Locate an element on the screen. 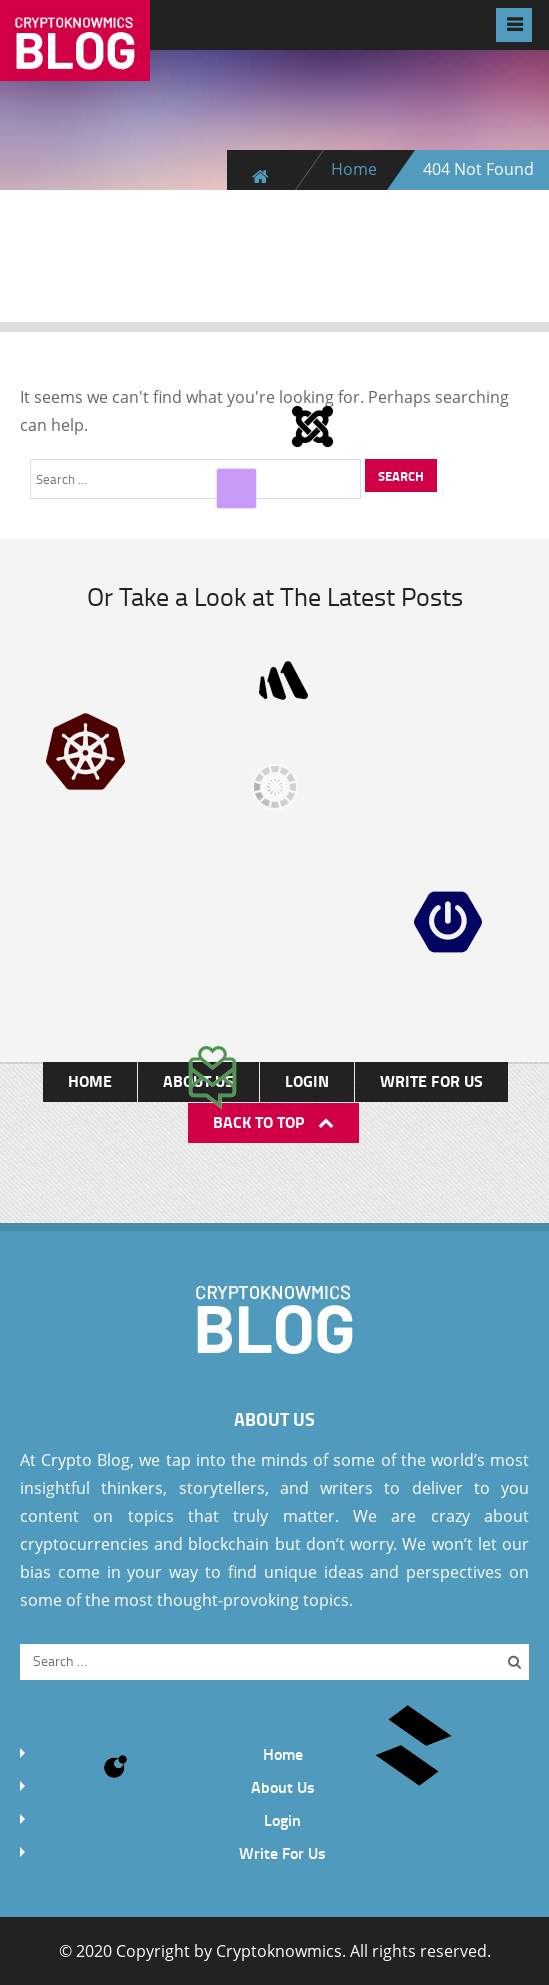  spring boot framework logo is located at coordinates (448, 922).